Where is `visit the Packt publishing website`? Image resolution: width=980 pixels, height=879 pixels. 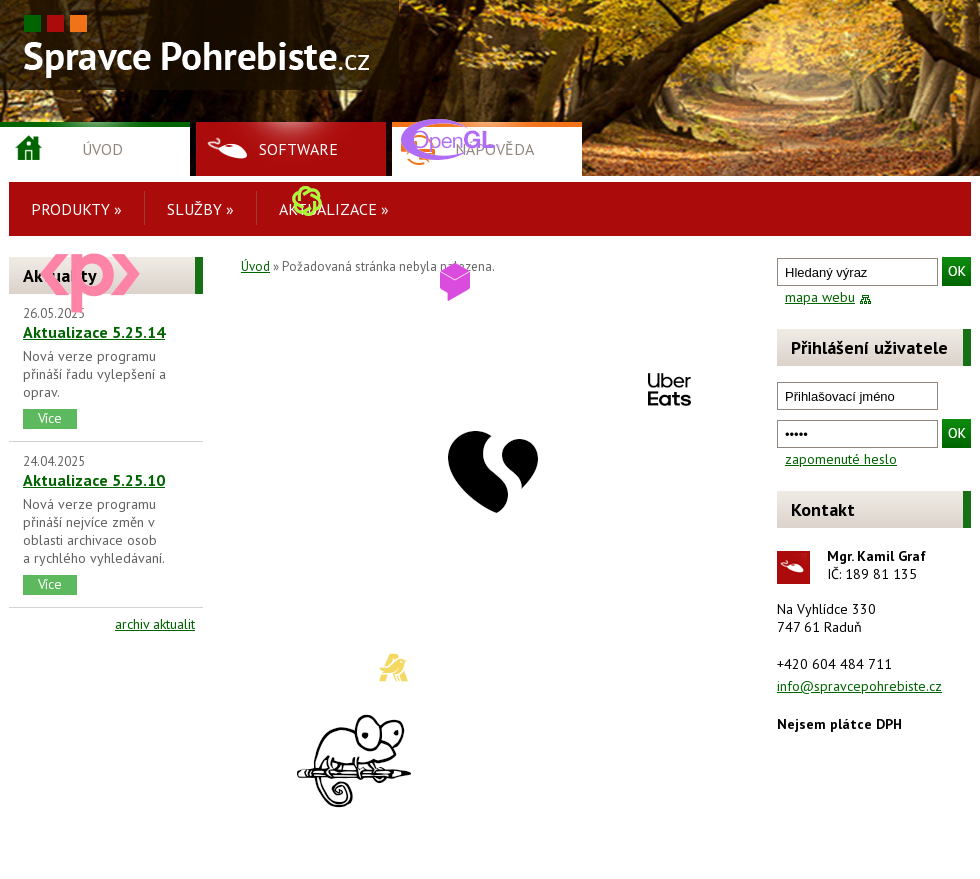
visit the Packt publishing website is located at coordinates (90, 283).